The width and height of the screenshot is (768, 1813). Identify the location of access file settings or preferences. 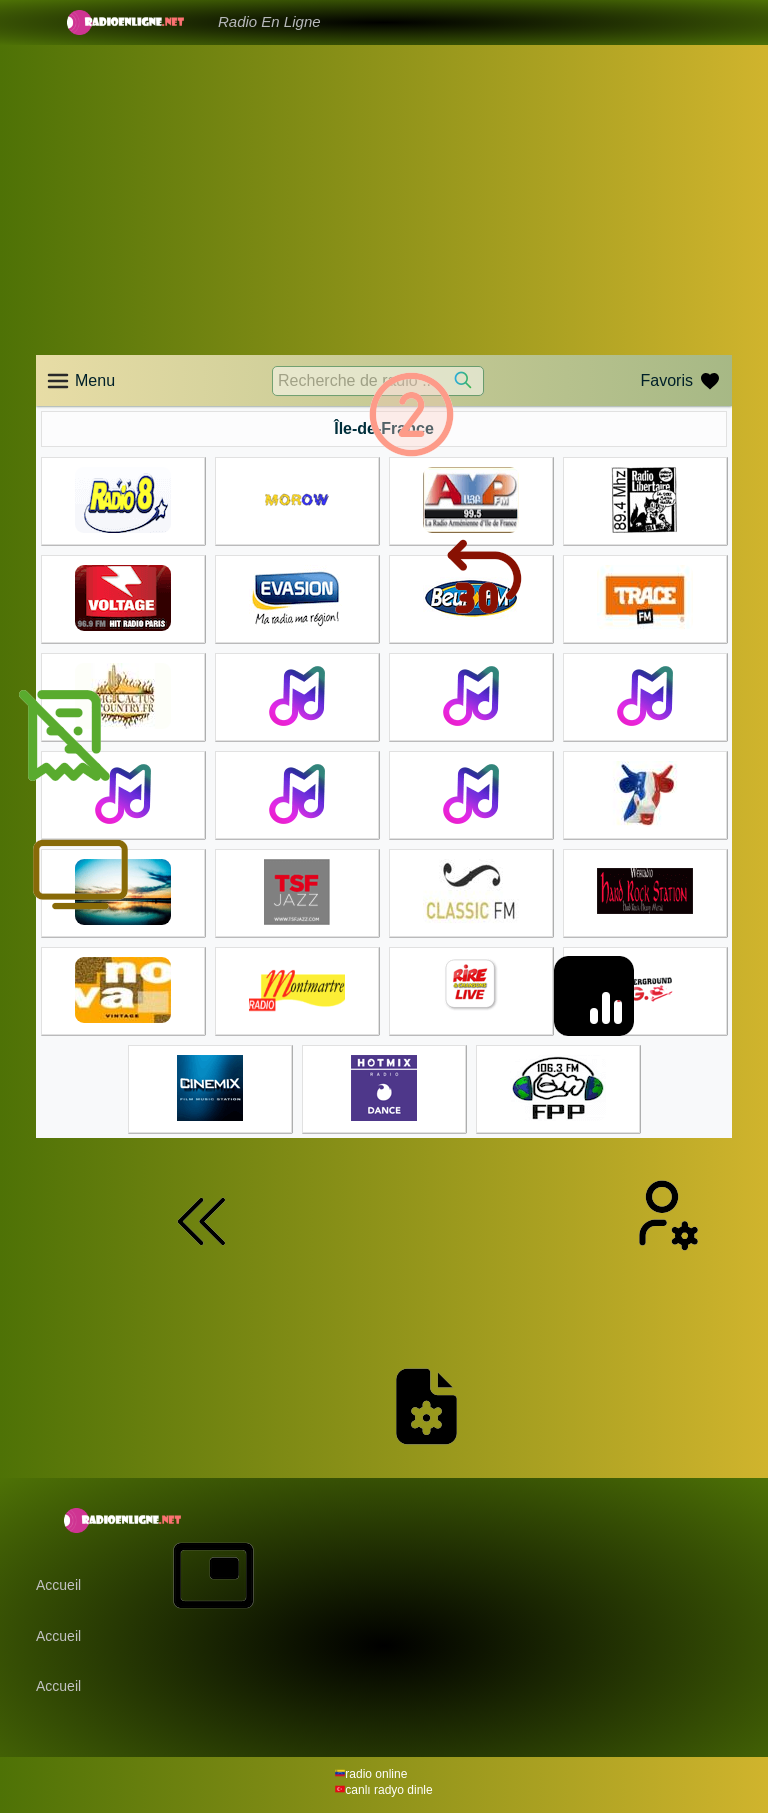
(426, 1406).